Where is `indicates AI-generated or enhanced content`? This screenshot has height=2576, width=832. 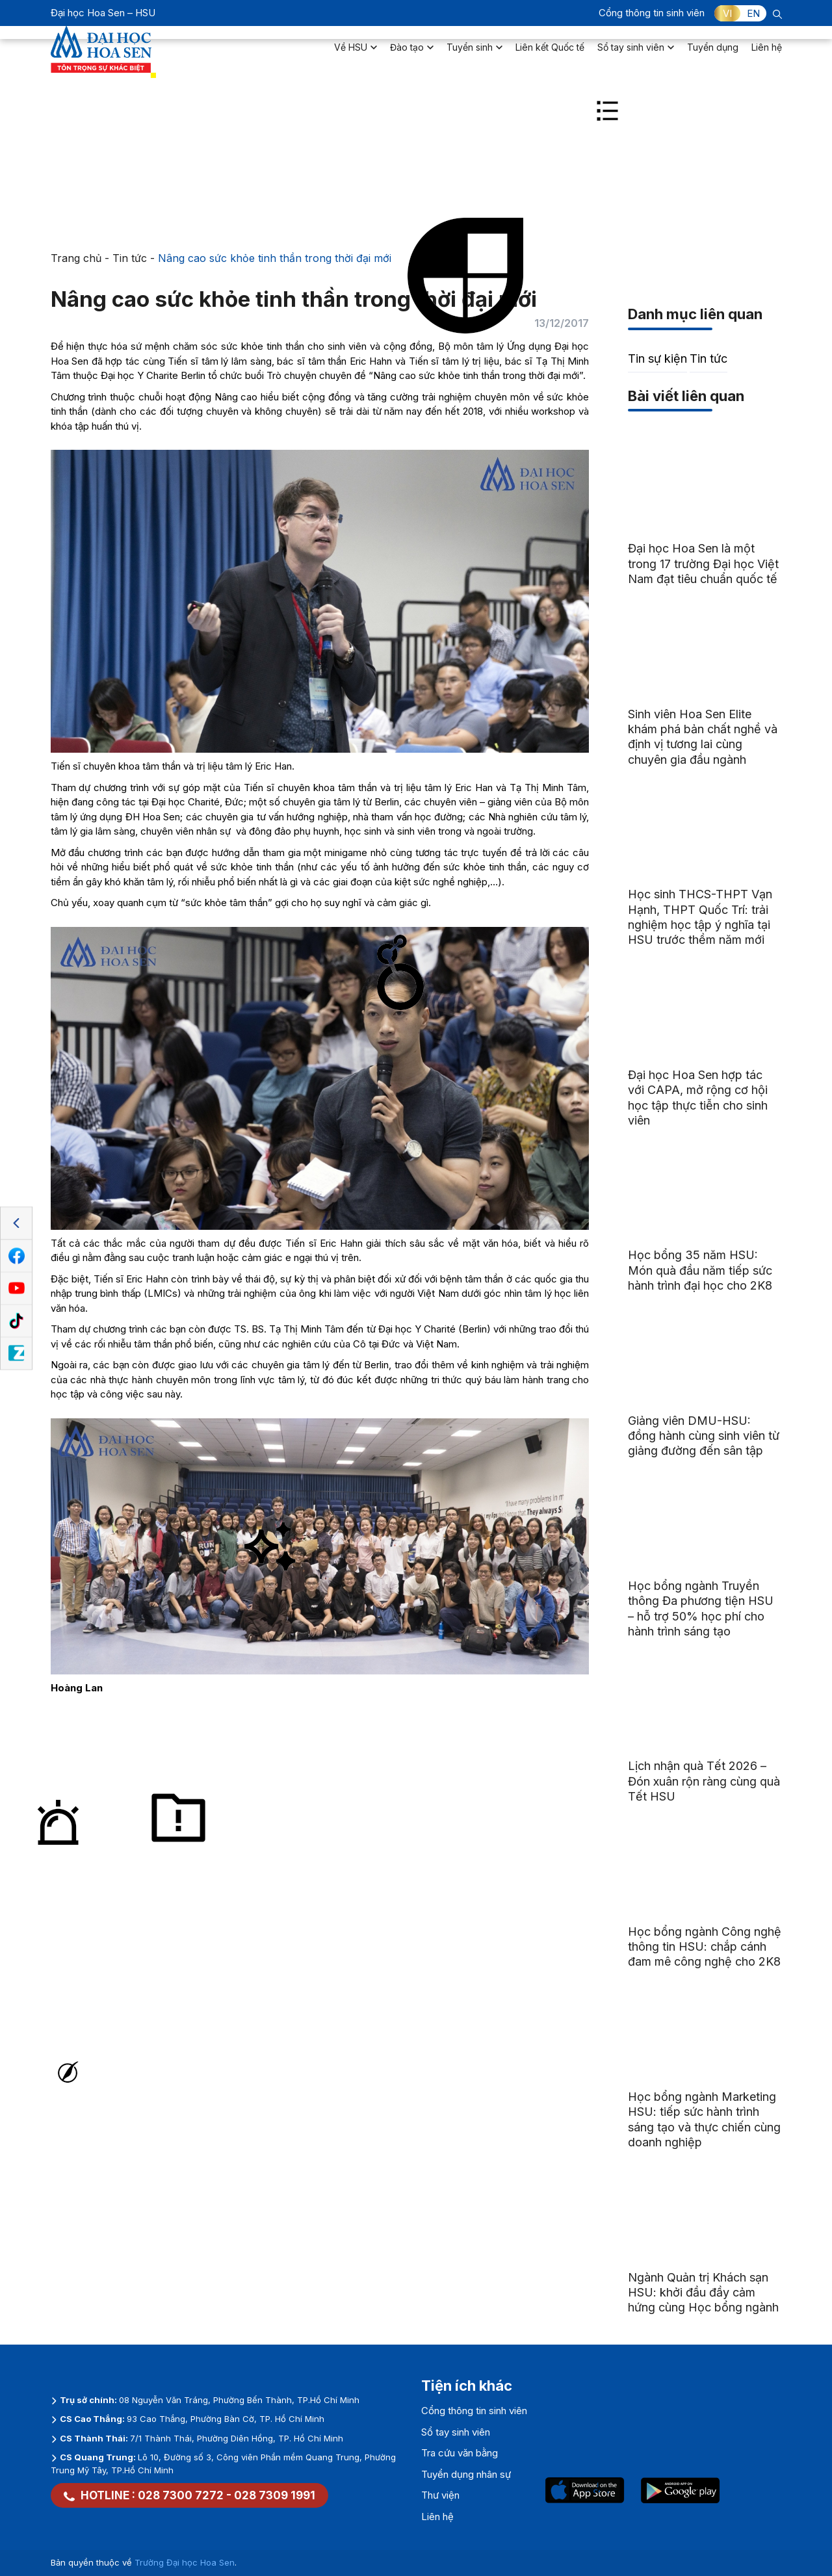 indicates AI-generated or enhanced content is located at coordinates (271, 1546).